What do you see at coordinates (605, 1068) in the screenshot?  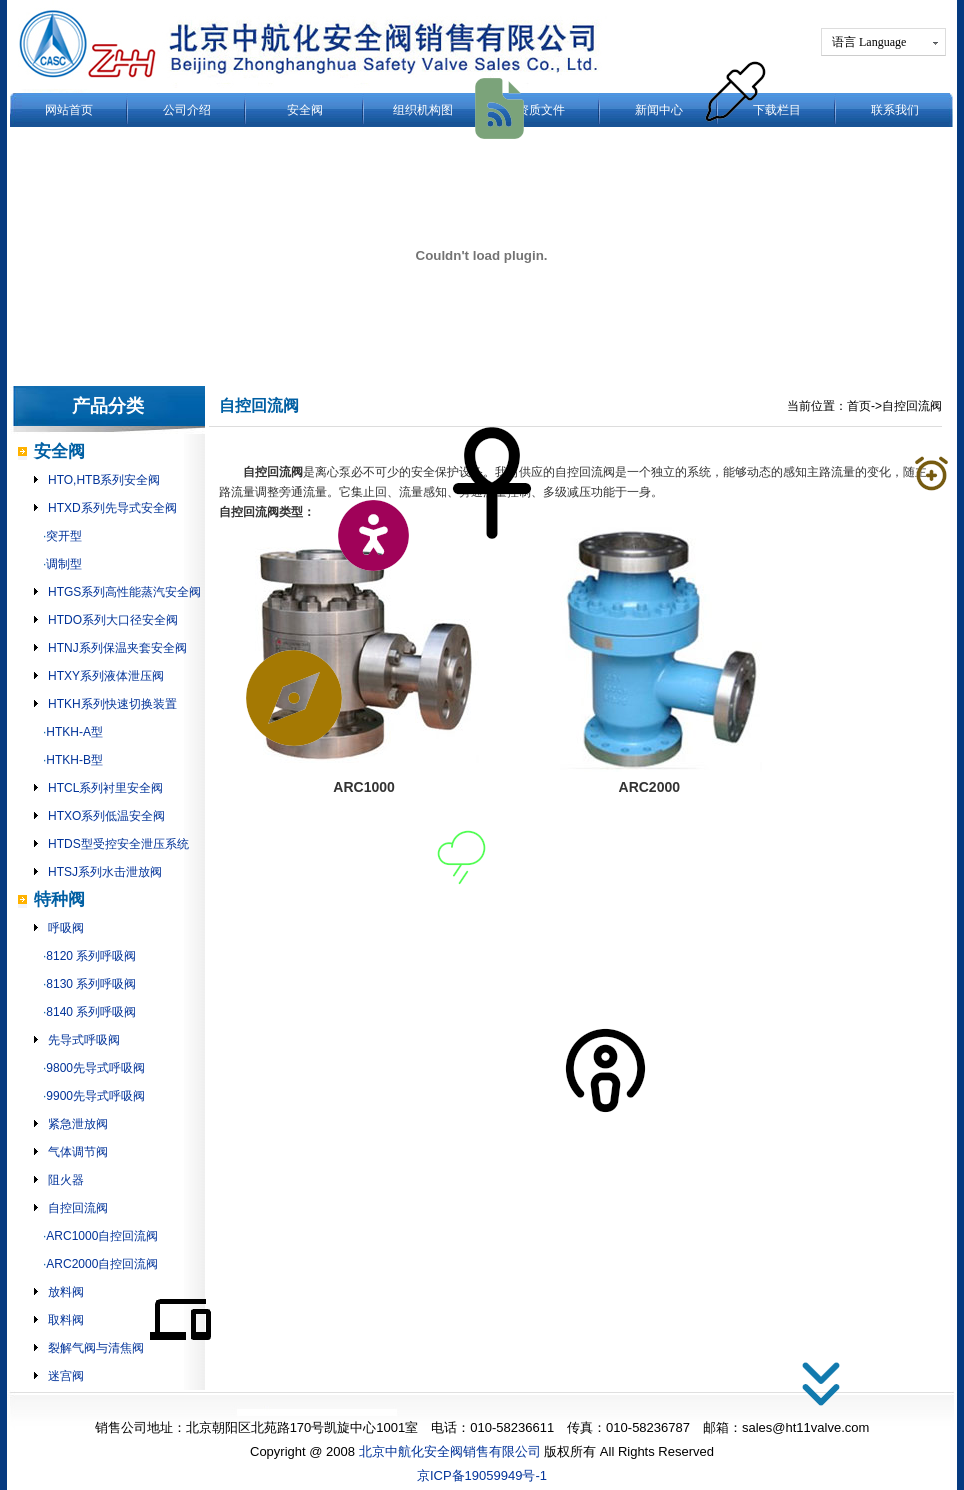 I see `open apple podcasts app` at bounding box center [605, 1068].